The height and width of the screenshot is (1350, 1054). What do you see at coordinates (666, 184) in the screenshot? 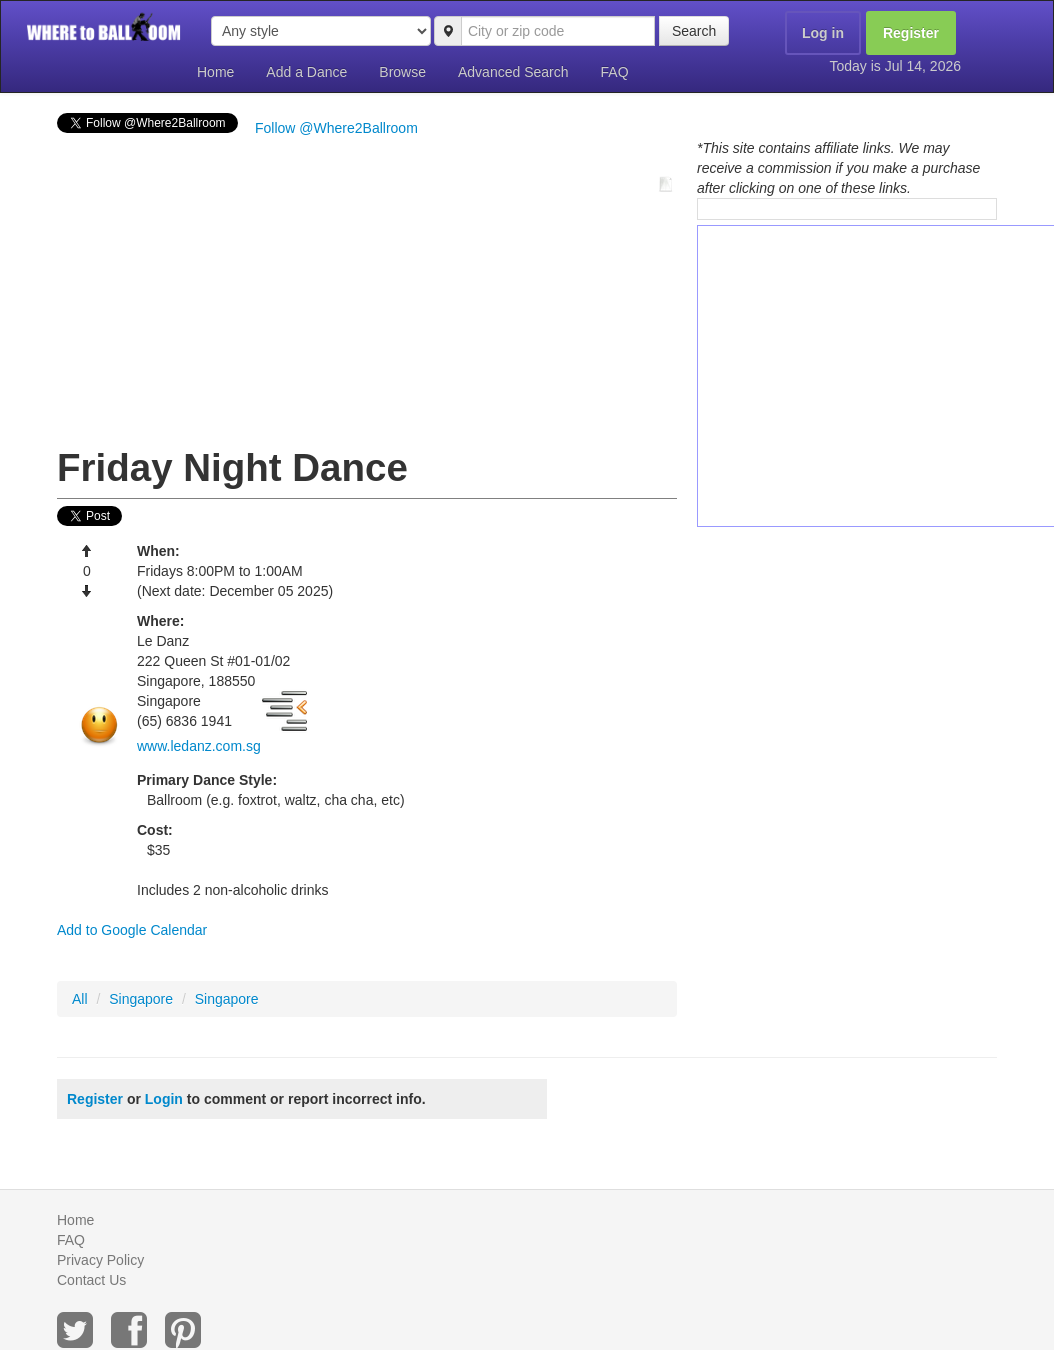
I see `a text file template or document skeleton` at bounding box center [666, 184].